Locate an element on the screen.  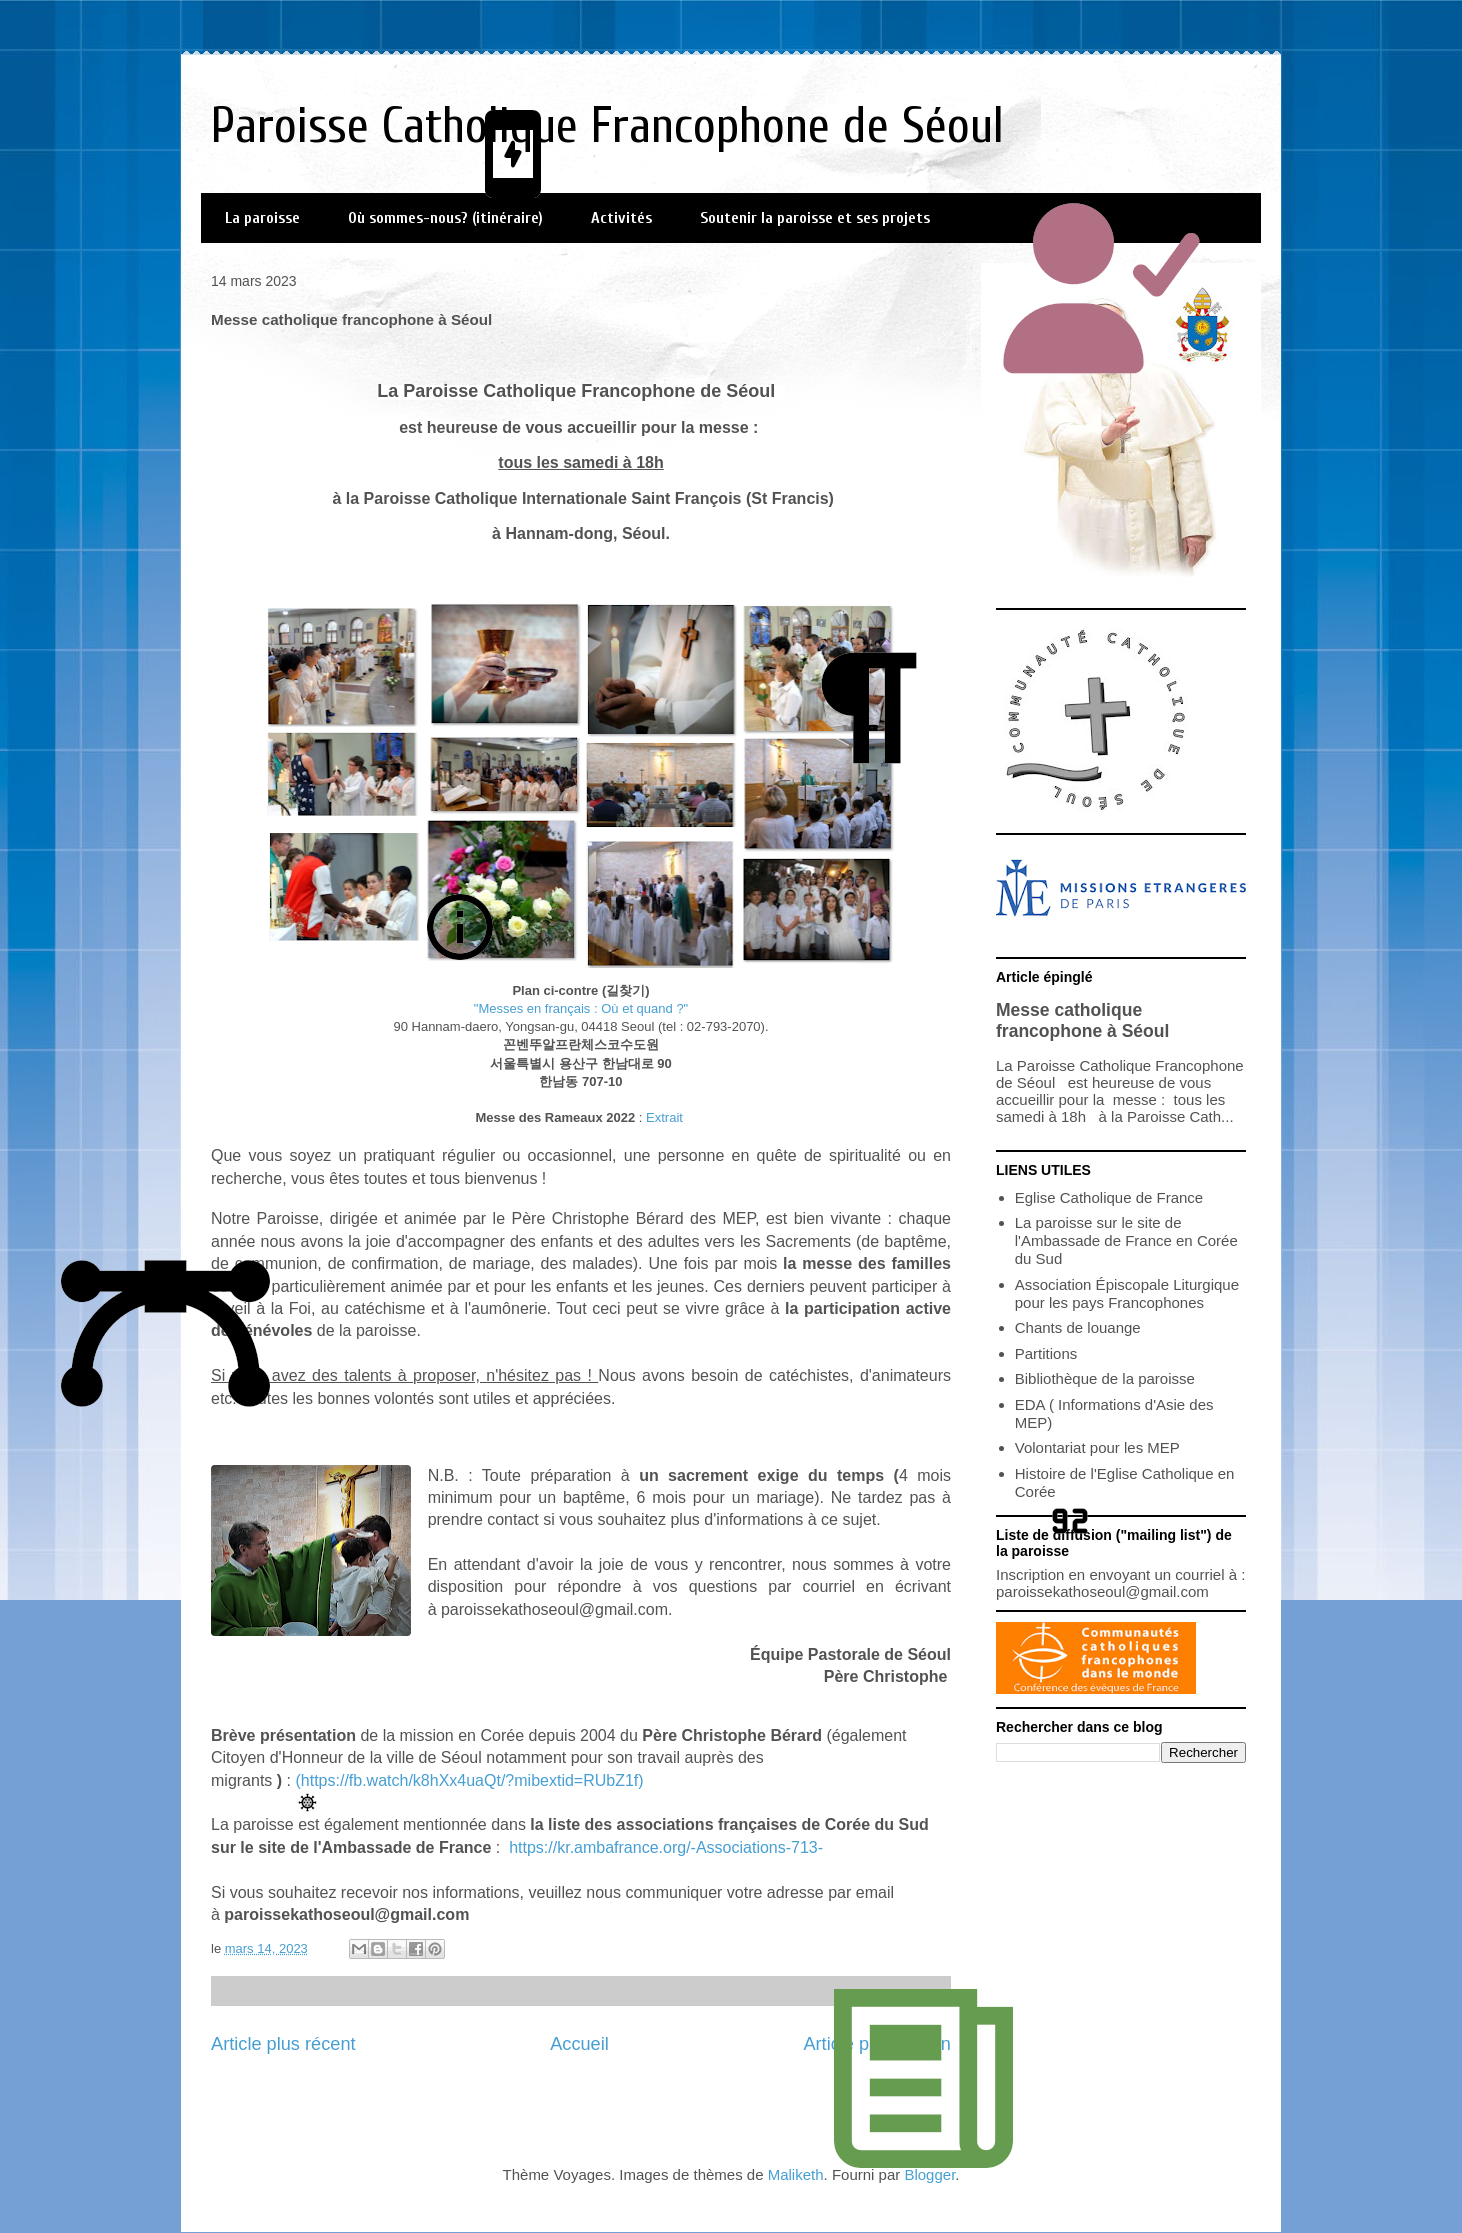
access vector editing tools is located at coordinates (165, 1333).